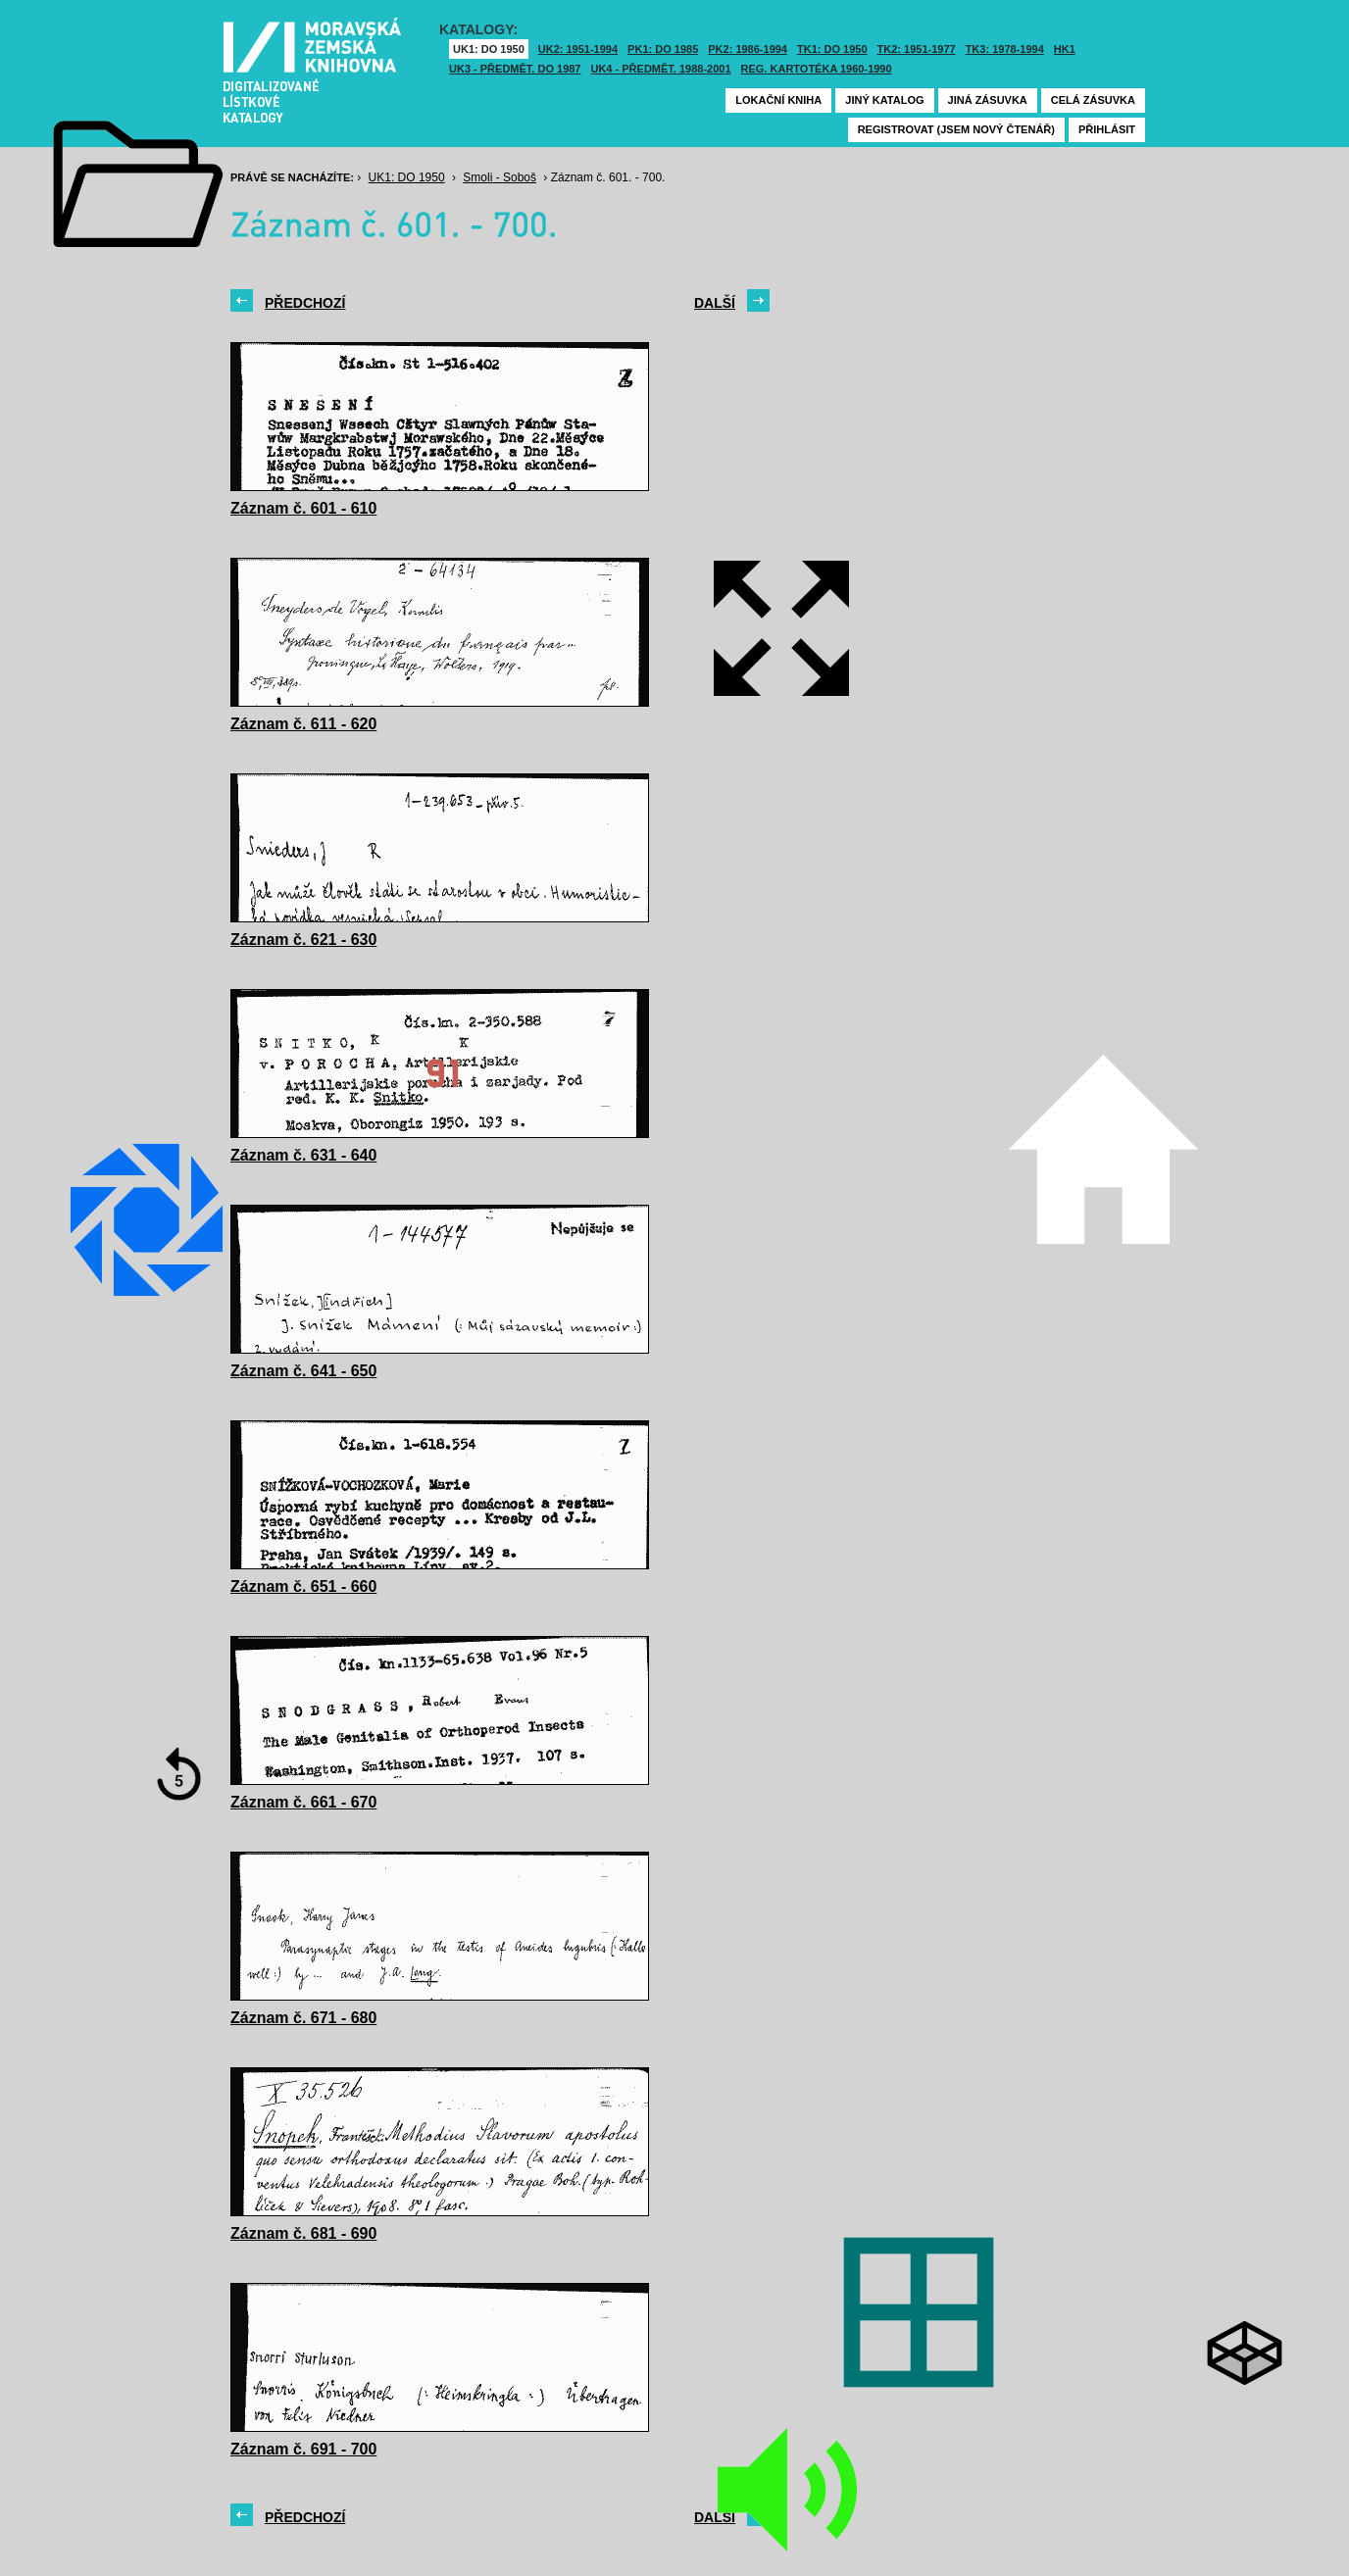  Describe the element at coordinates (1244, 2353) in the screenshot. I see `open CodePen profile or projects` at that location.